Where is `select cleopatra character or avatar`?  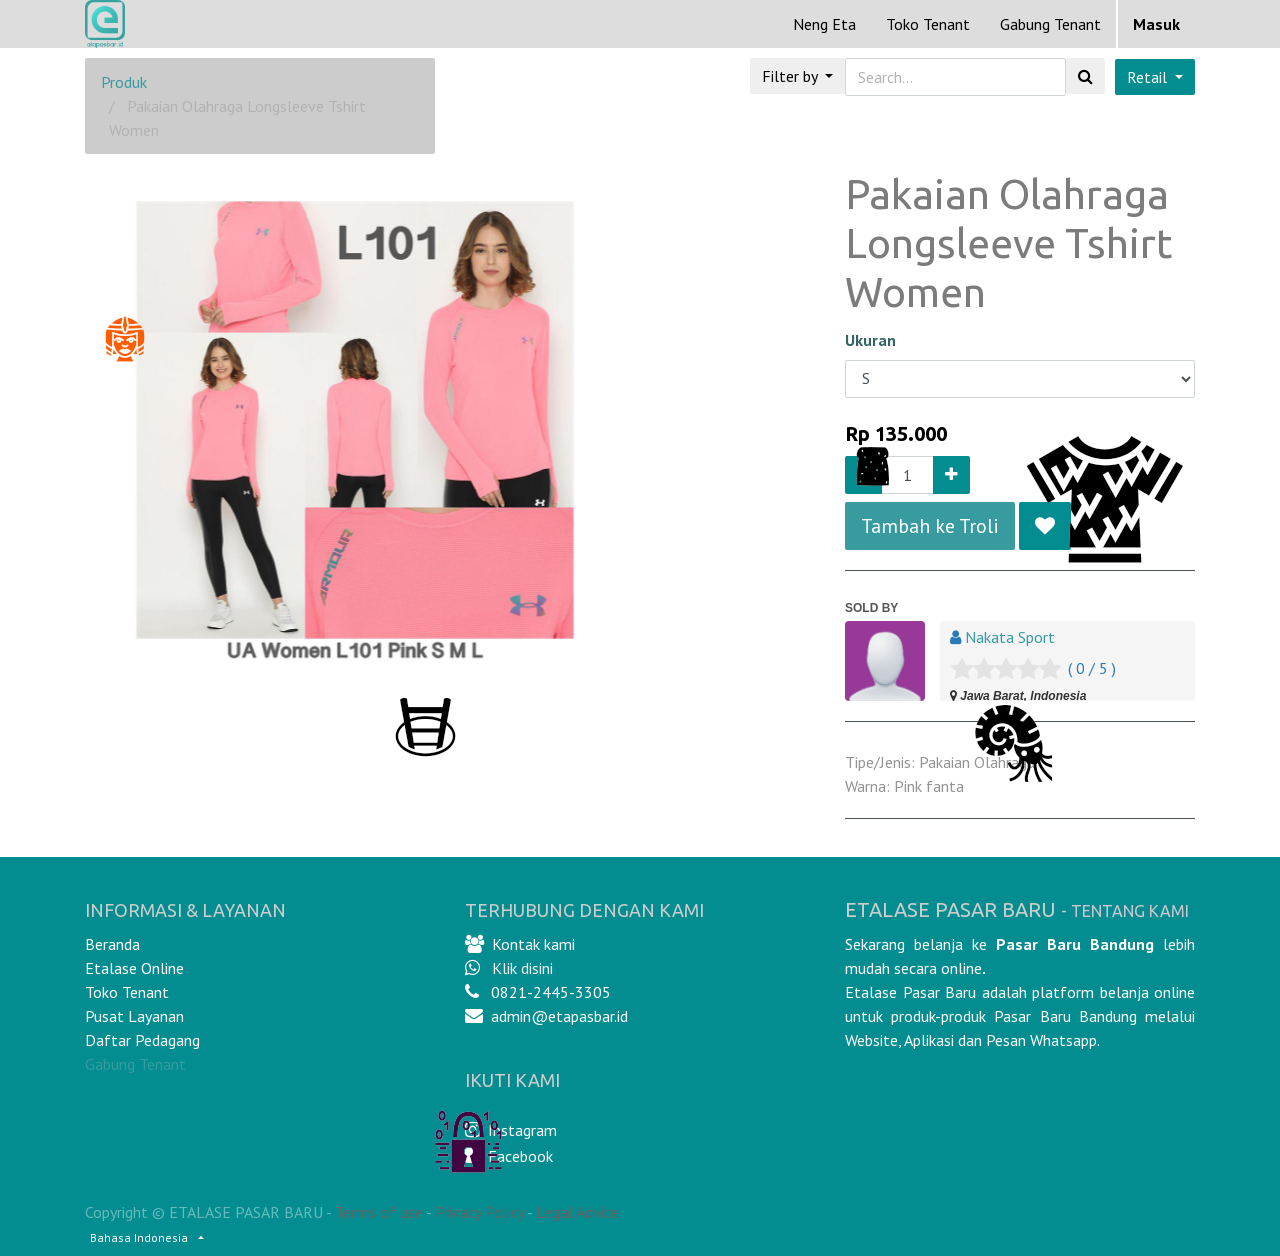
select cleopatra character or avatar is located at coordinates (125, 339).